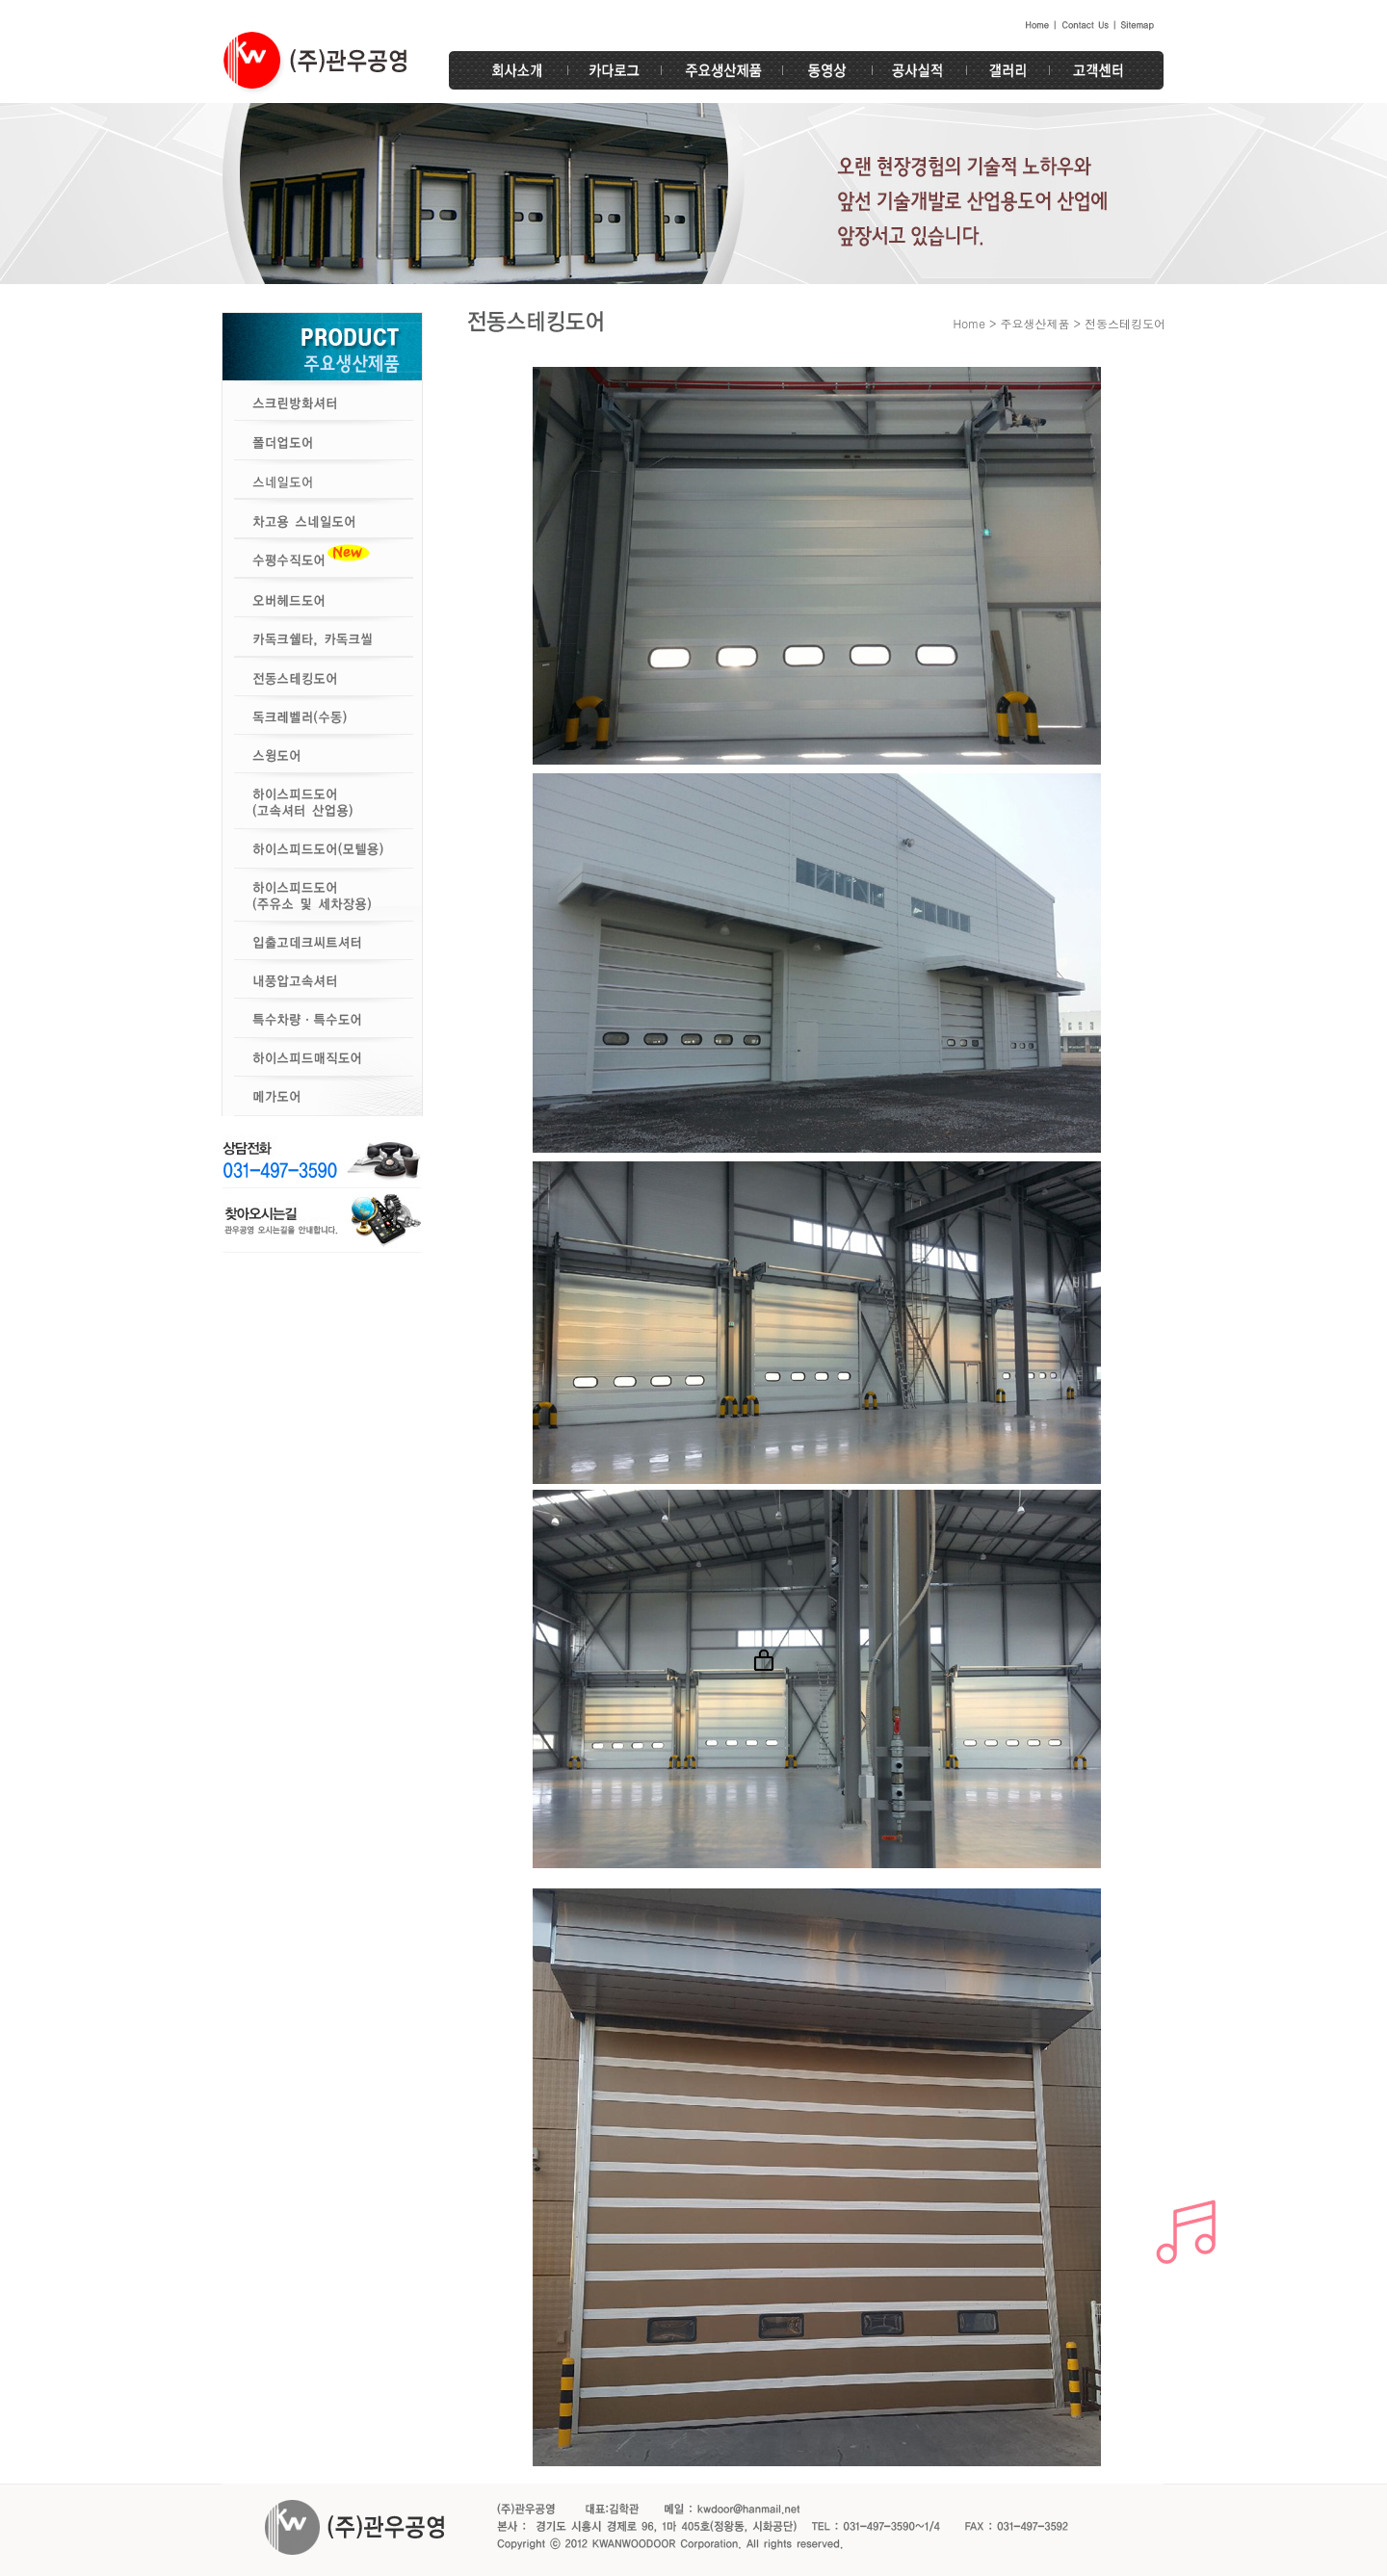  I want to click on access music library or audio player, so click(1190, 2233).